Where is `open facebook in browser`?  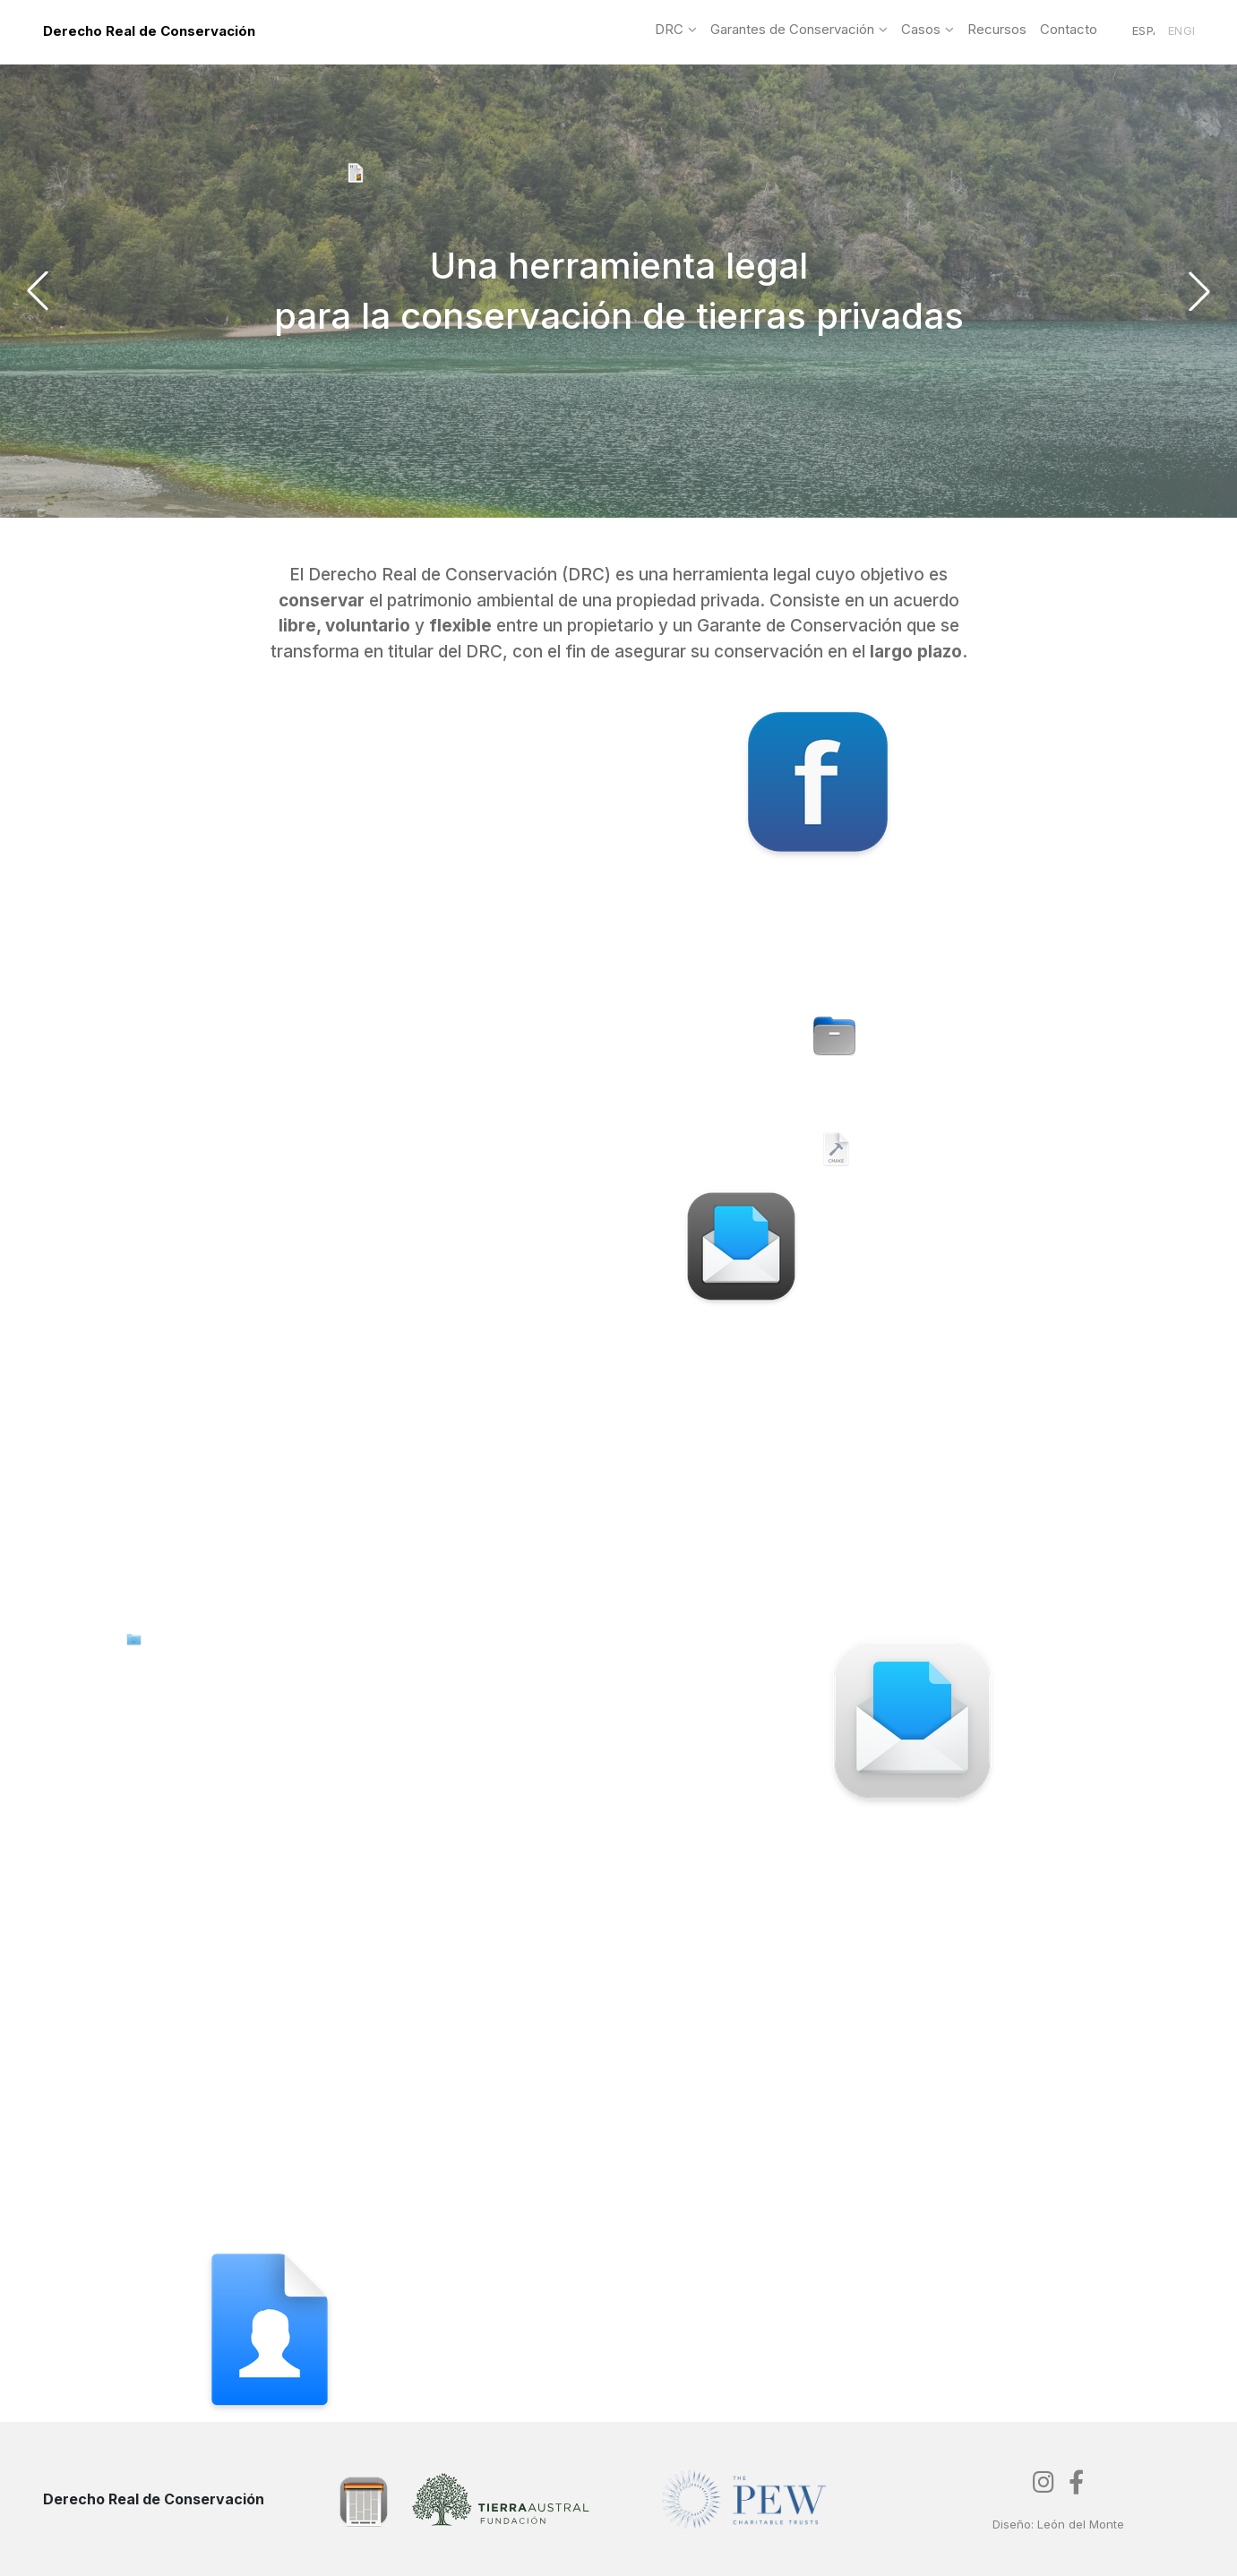
open facebook in browser is located at coordinates (818, 782).